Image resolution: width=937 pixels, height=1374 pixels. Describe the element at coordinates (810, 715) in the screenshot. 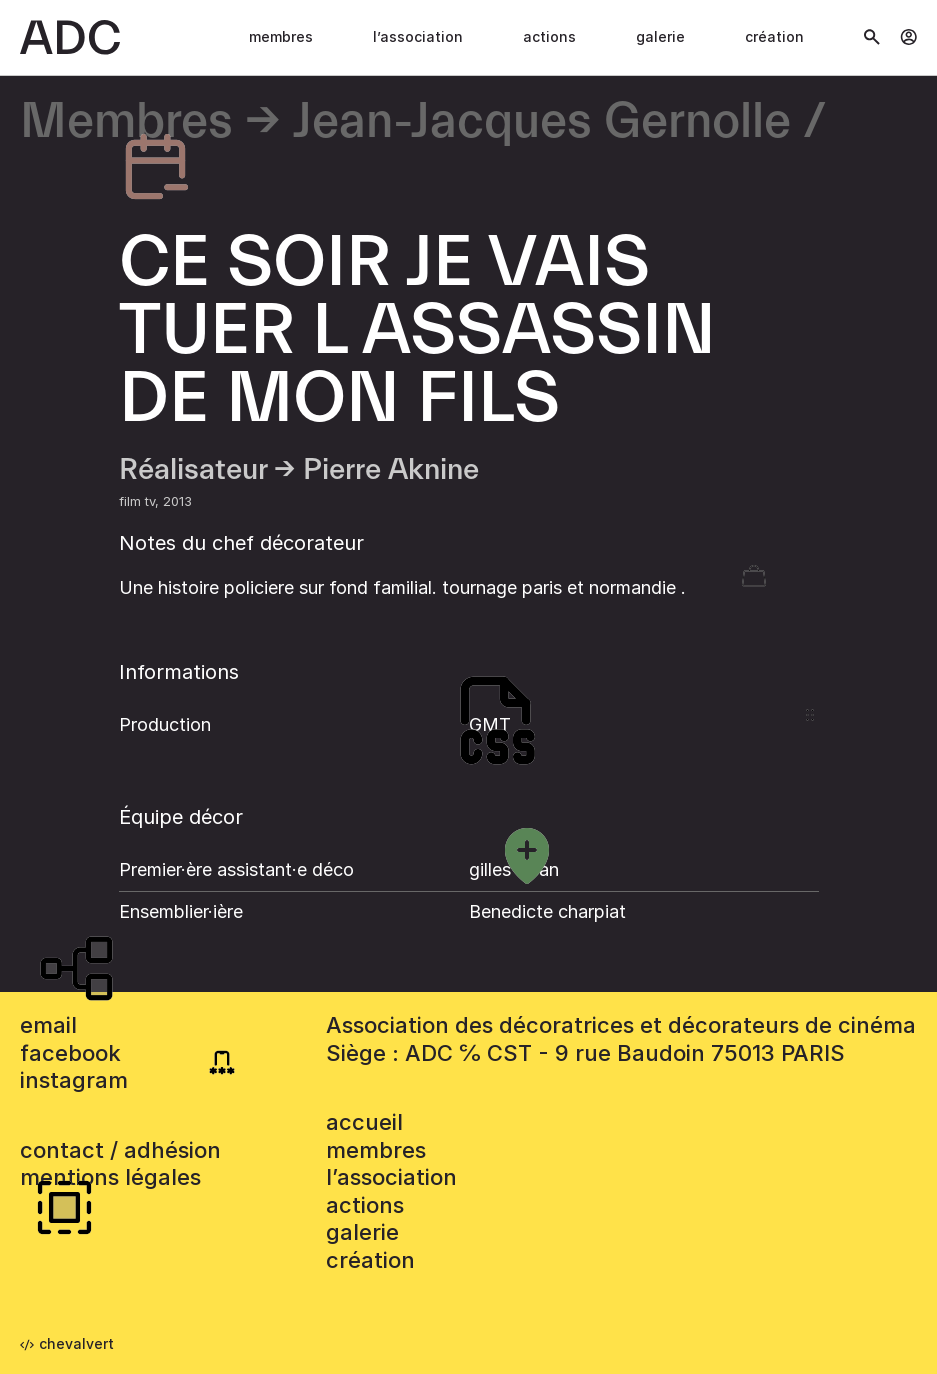

I see `drag to reorder items` at that location.